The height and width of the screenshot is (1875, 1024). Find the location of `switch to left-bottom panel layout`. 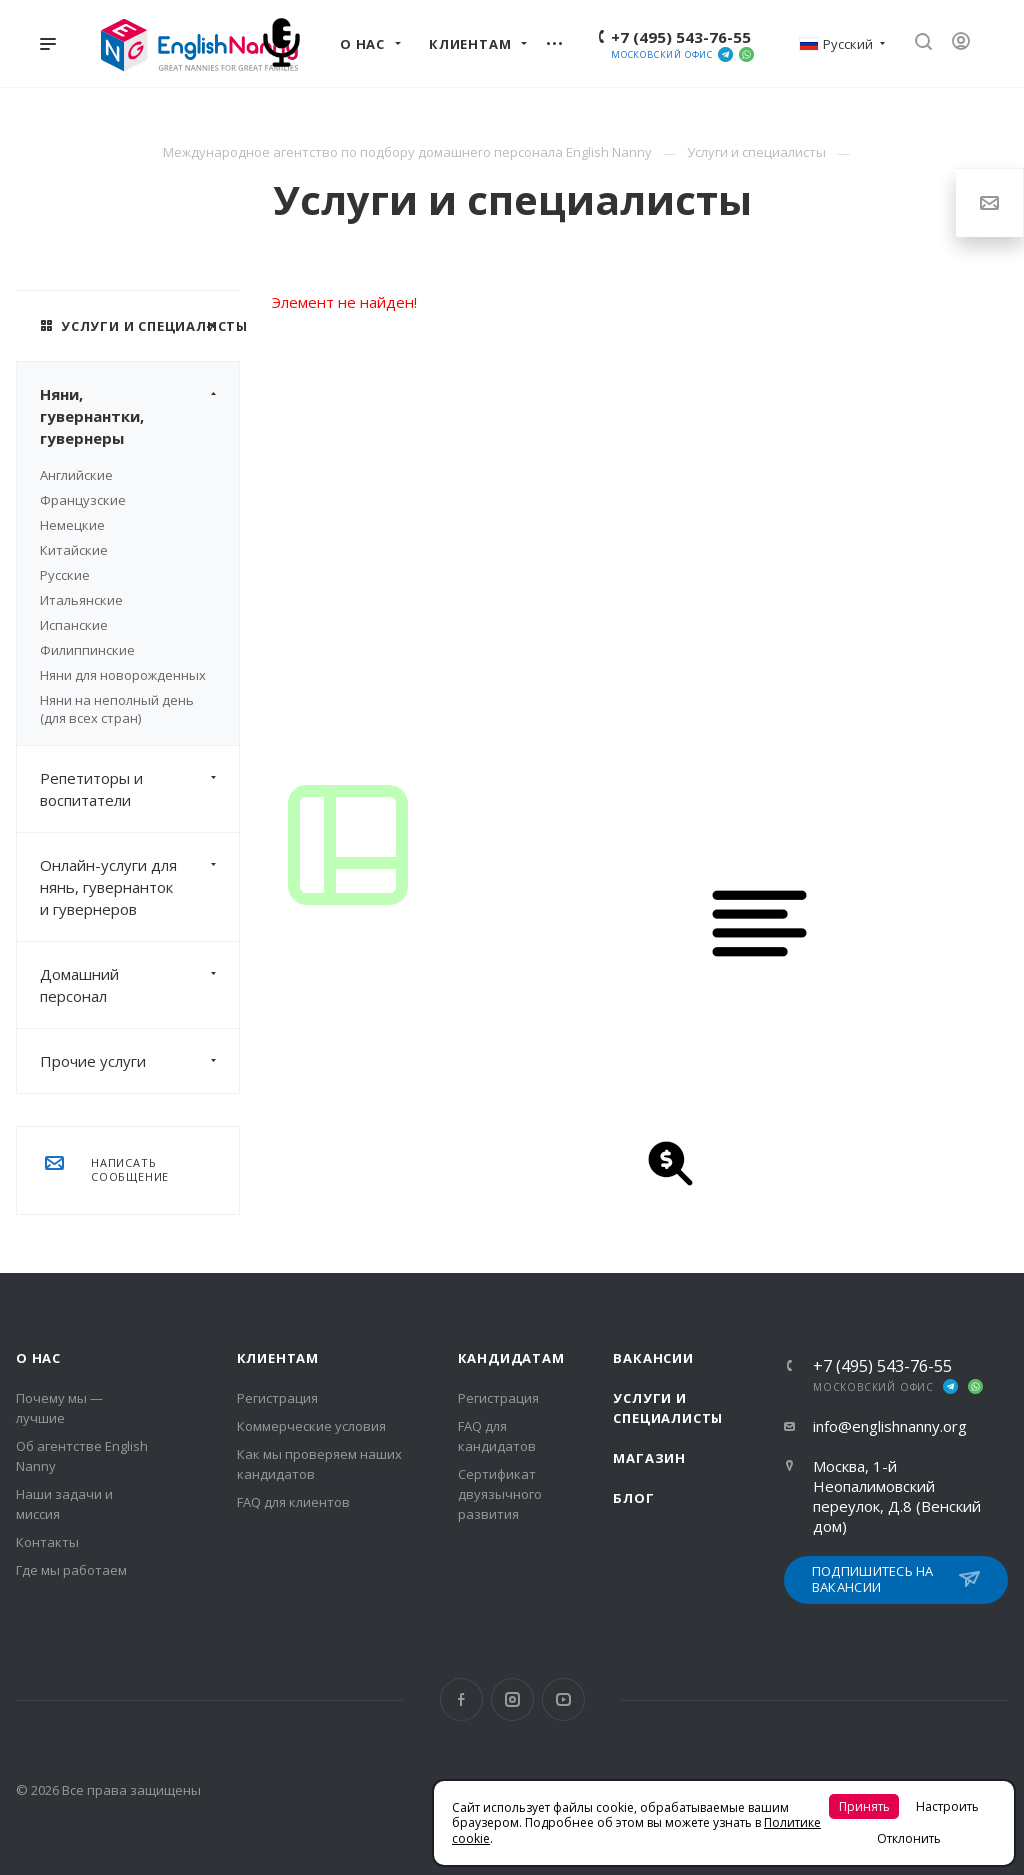

switch to left-bottom panel layout is located at coordinates (348, 845).